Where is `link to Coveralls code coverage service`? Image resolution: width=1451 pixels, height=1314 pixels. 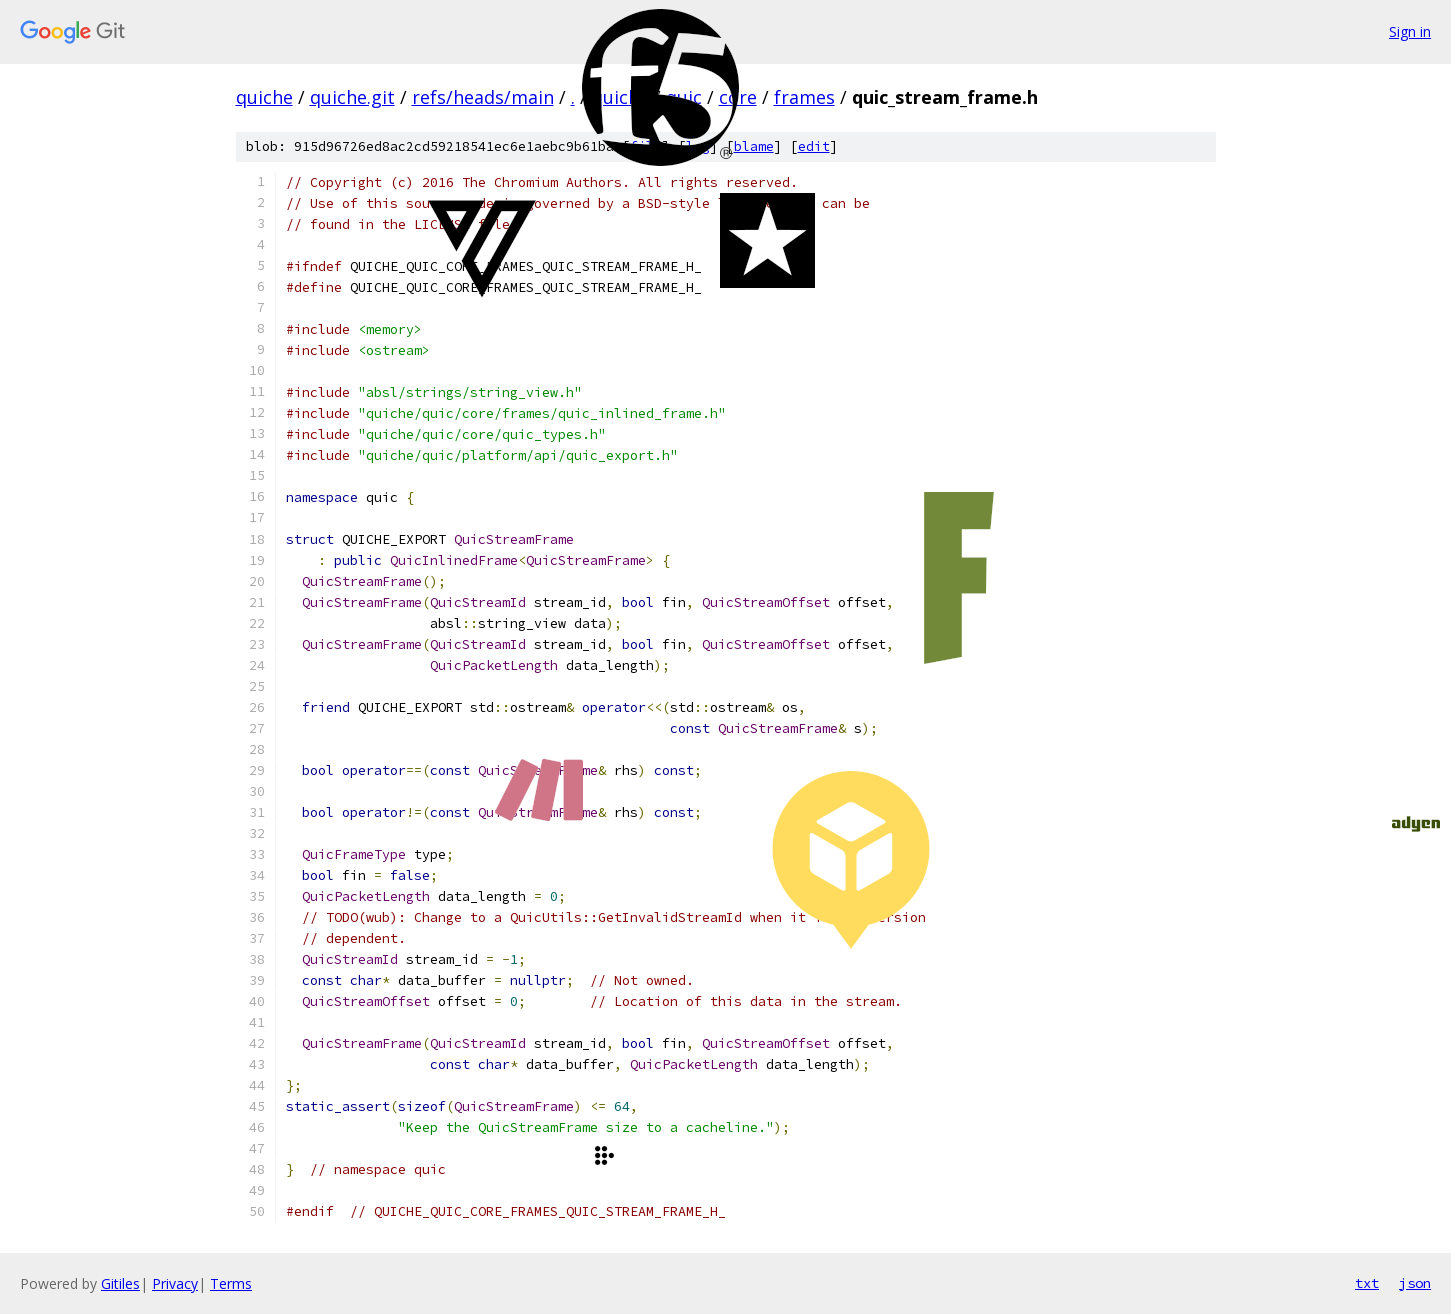 link to Coveralls code coverage service is located at coordinates (767, 240).